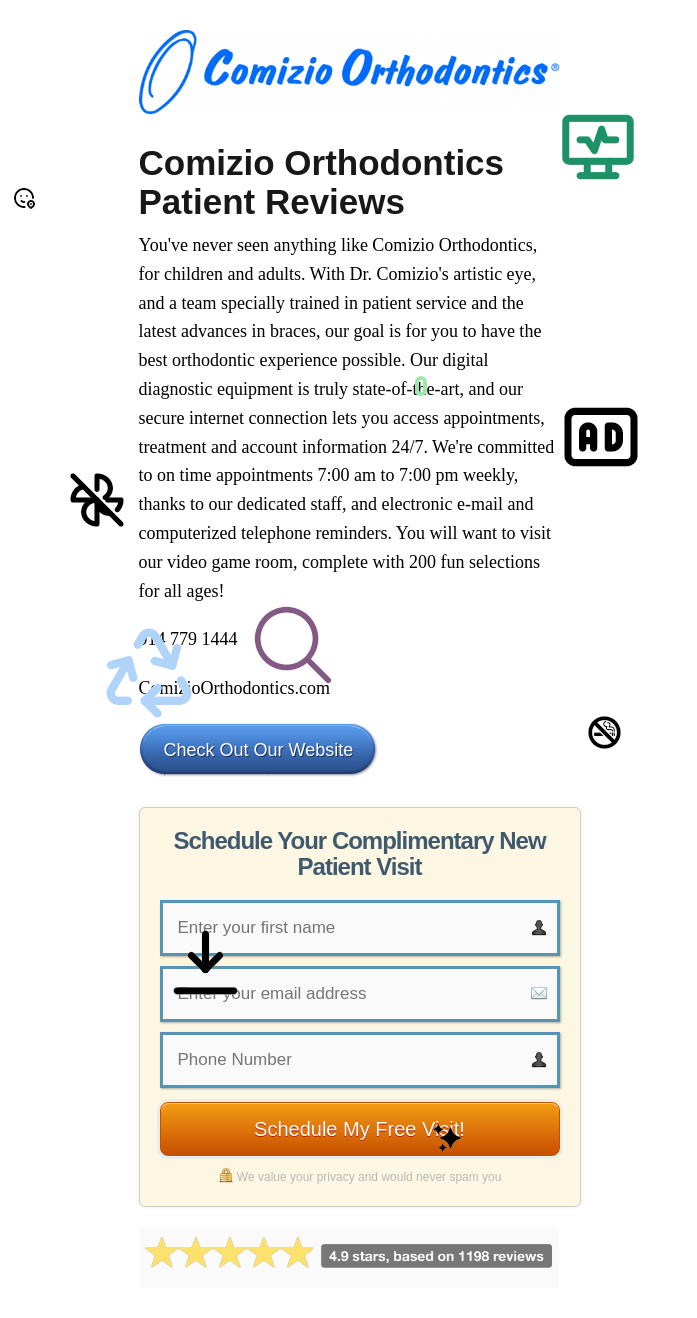  What do you see at coordinates (205, 962) in the screenshot?
I see `download file to device` at bounding box center [205, 962].